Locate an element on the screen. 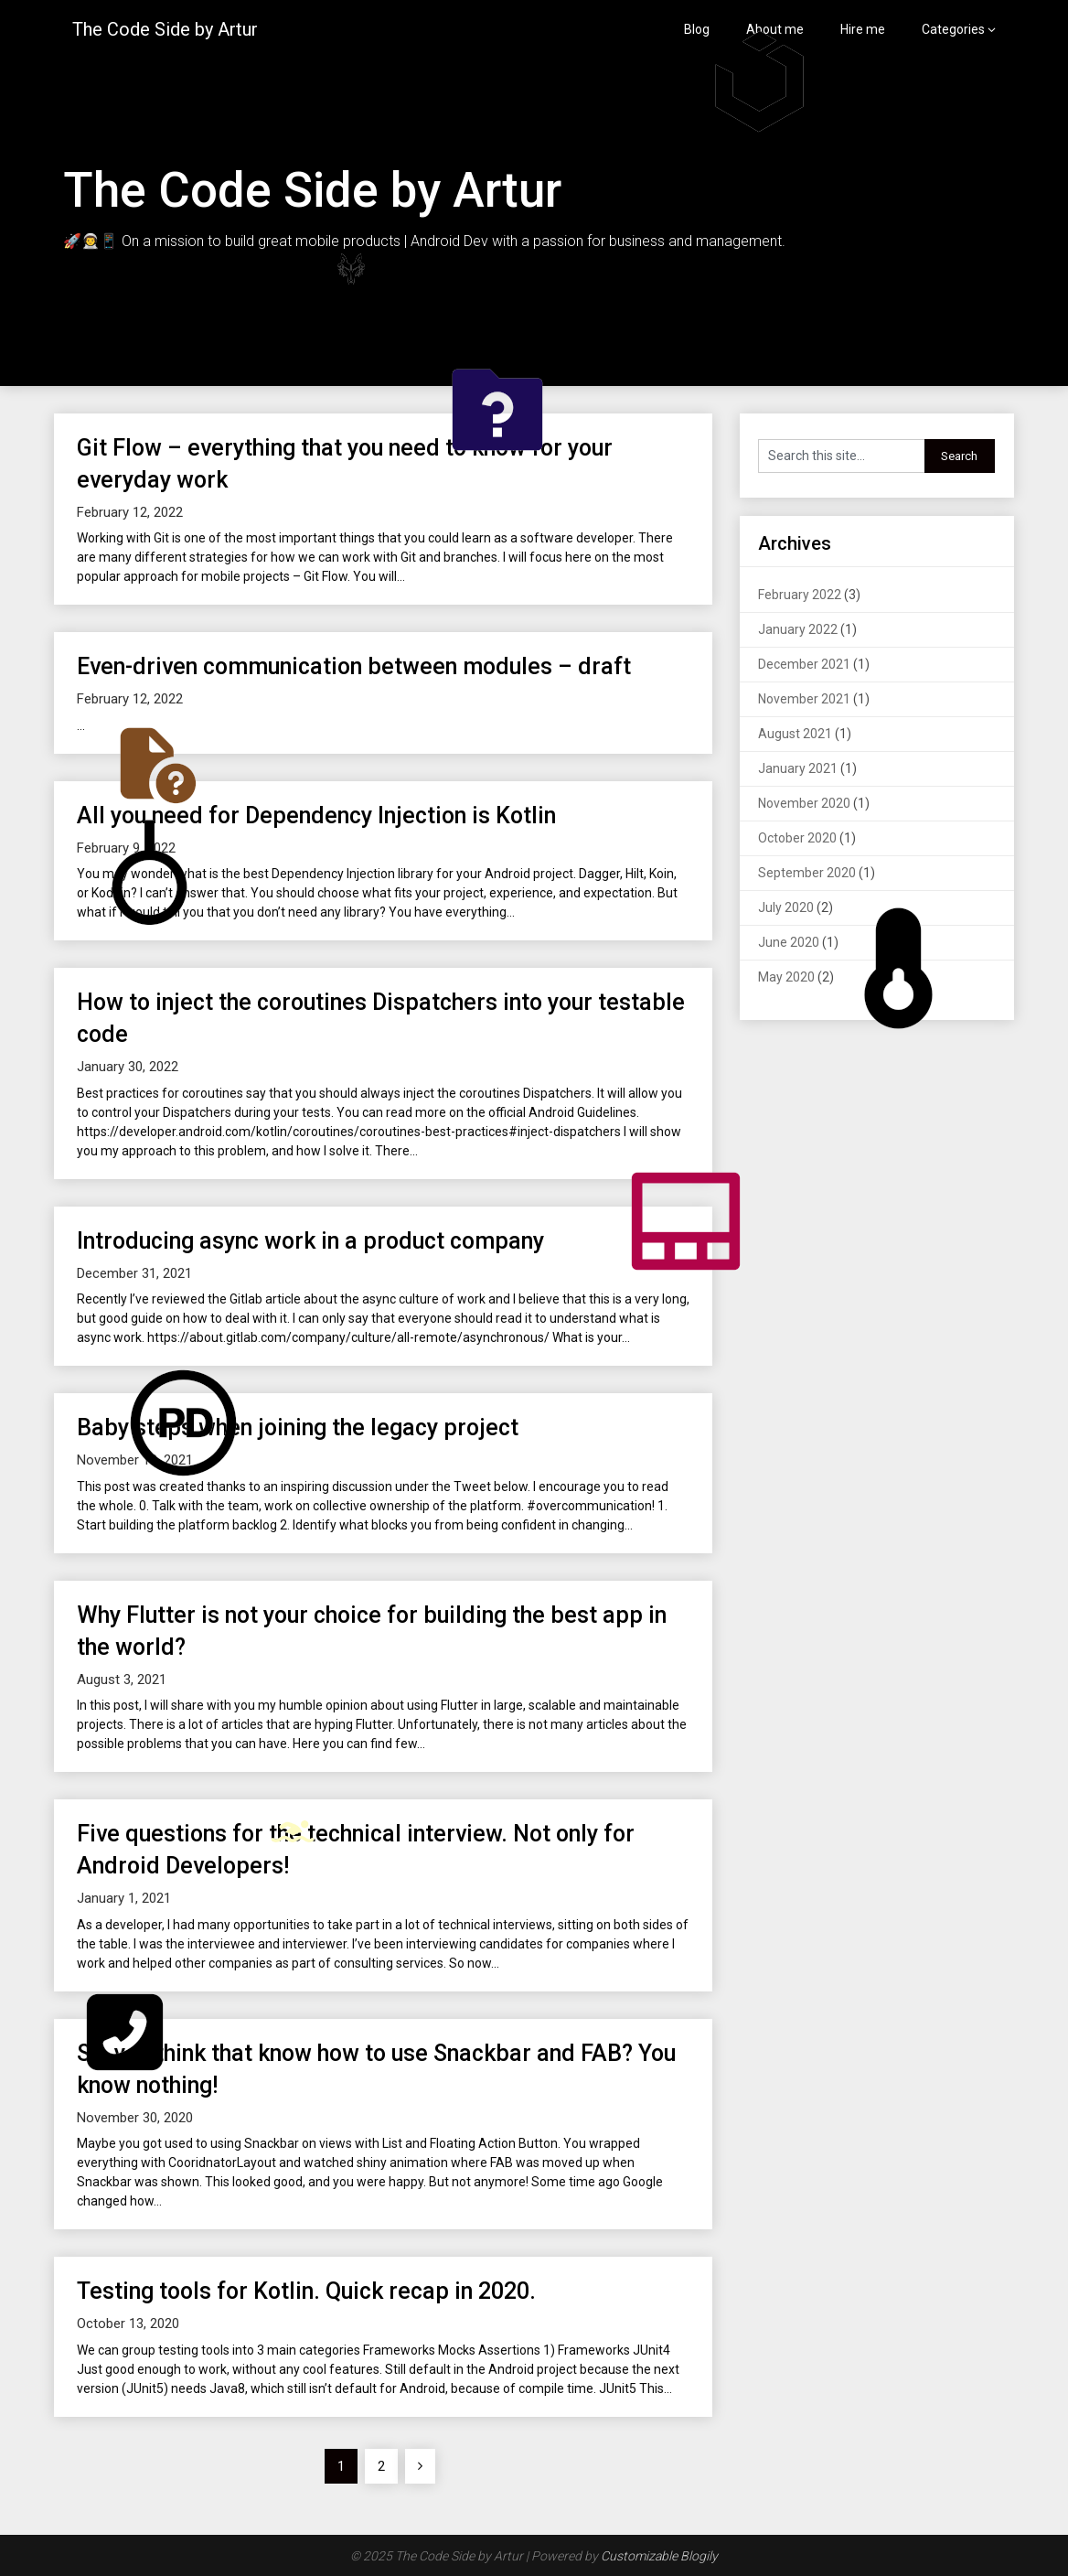  indicates public domain content is located at coordinates (183, 1422).